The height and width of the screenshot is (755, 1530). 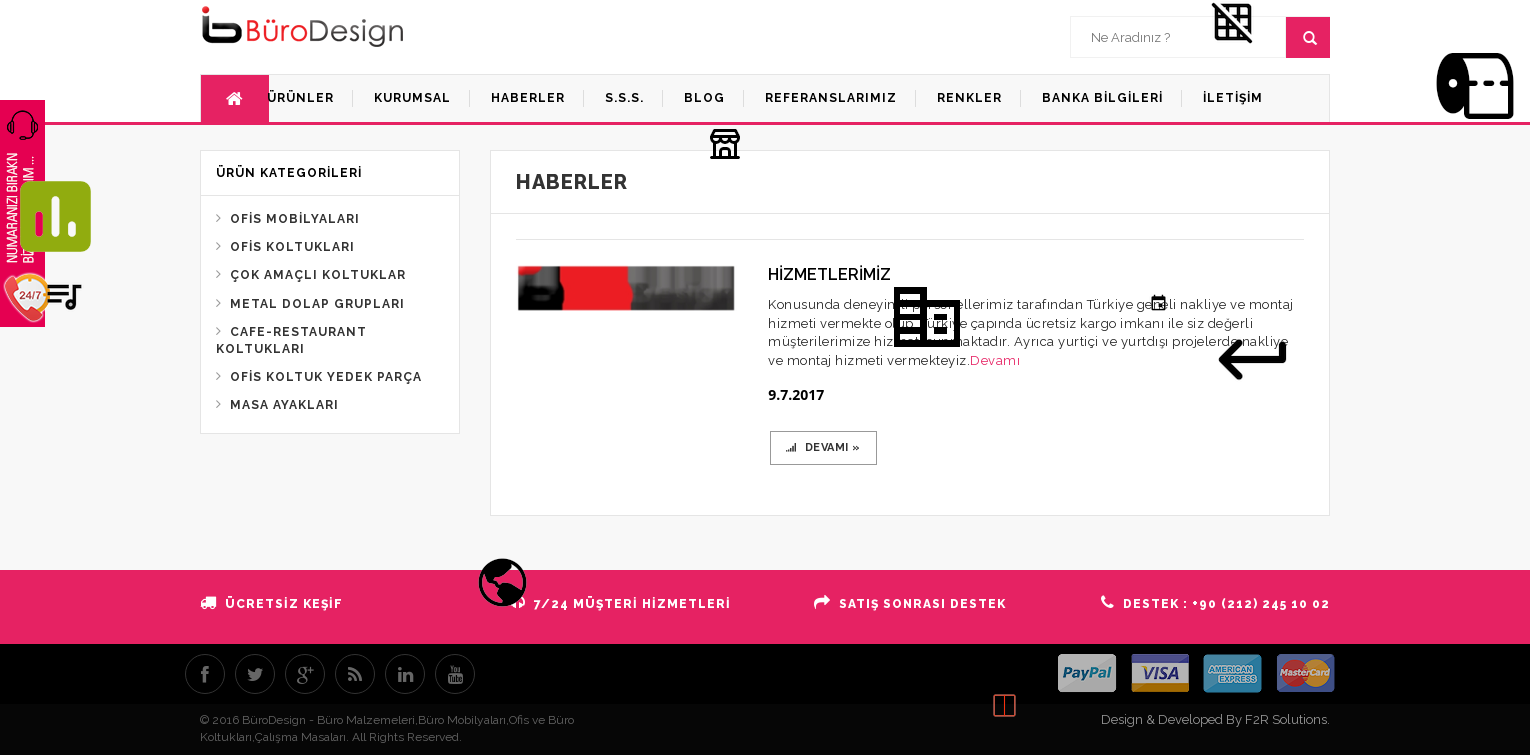 I want to click on view music queue or playlist, so click(x=63, y=295).